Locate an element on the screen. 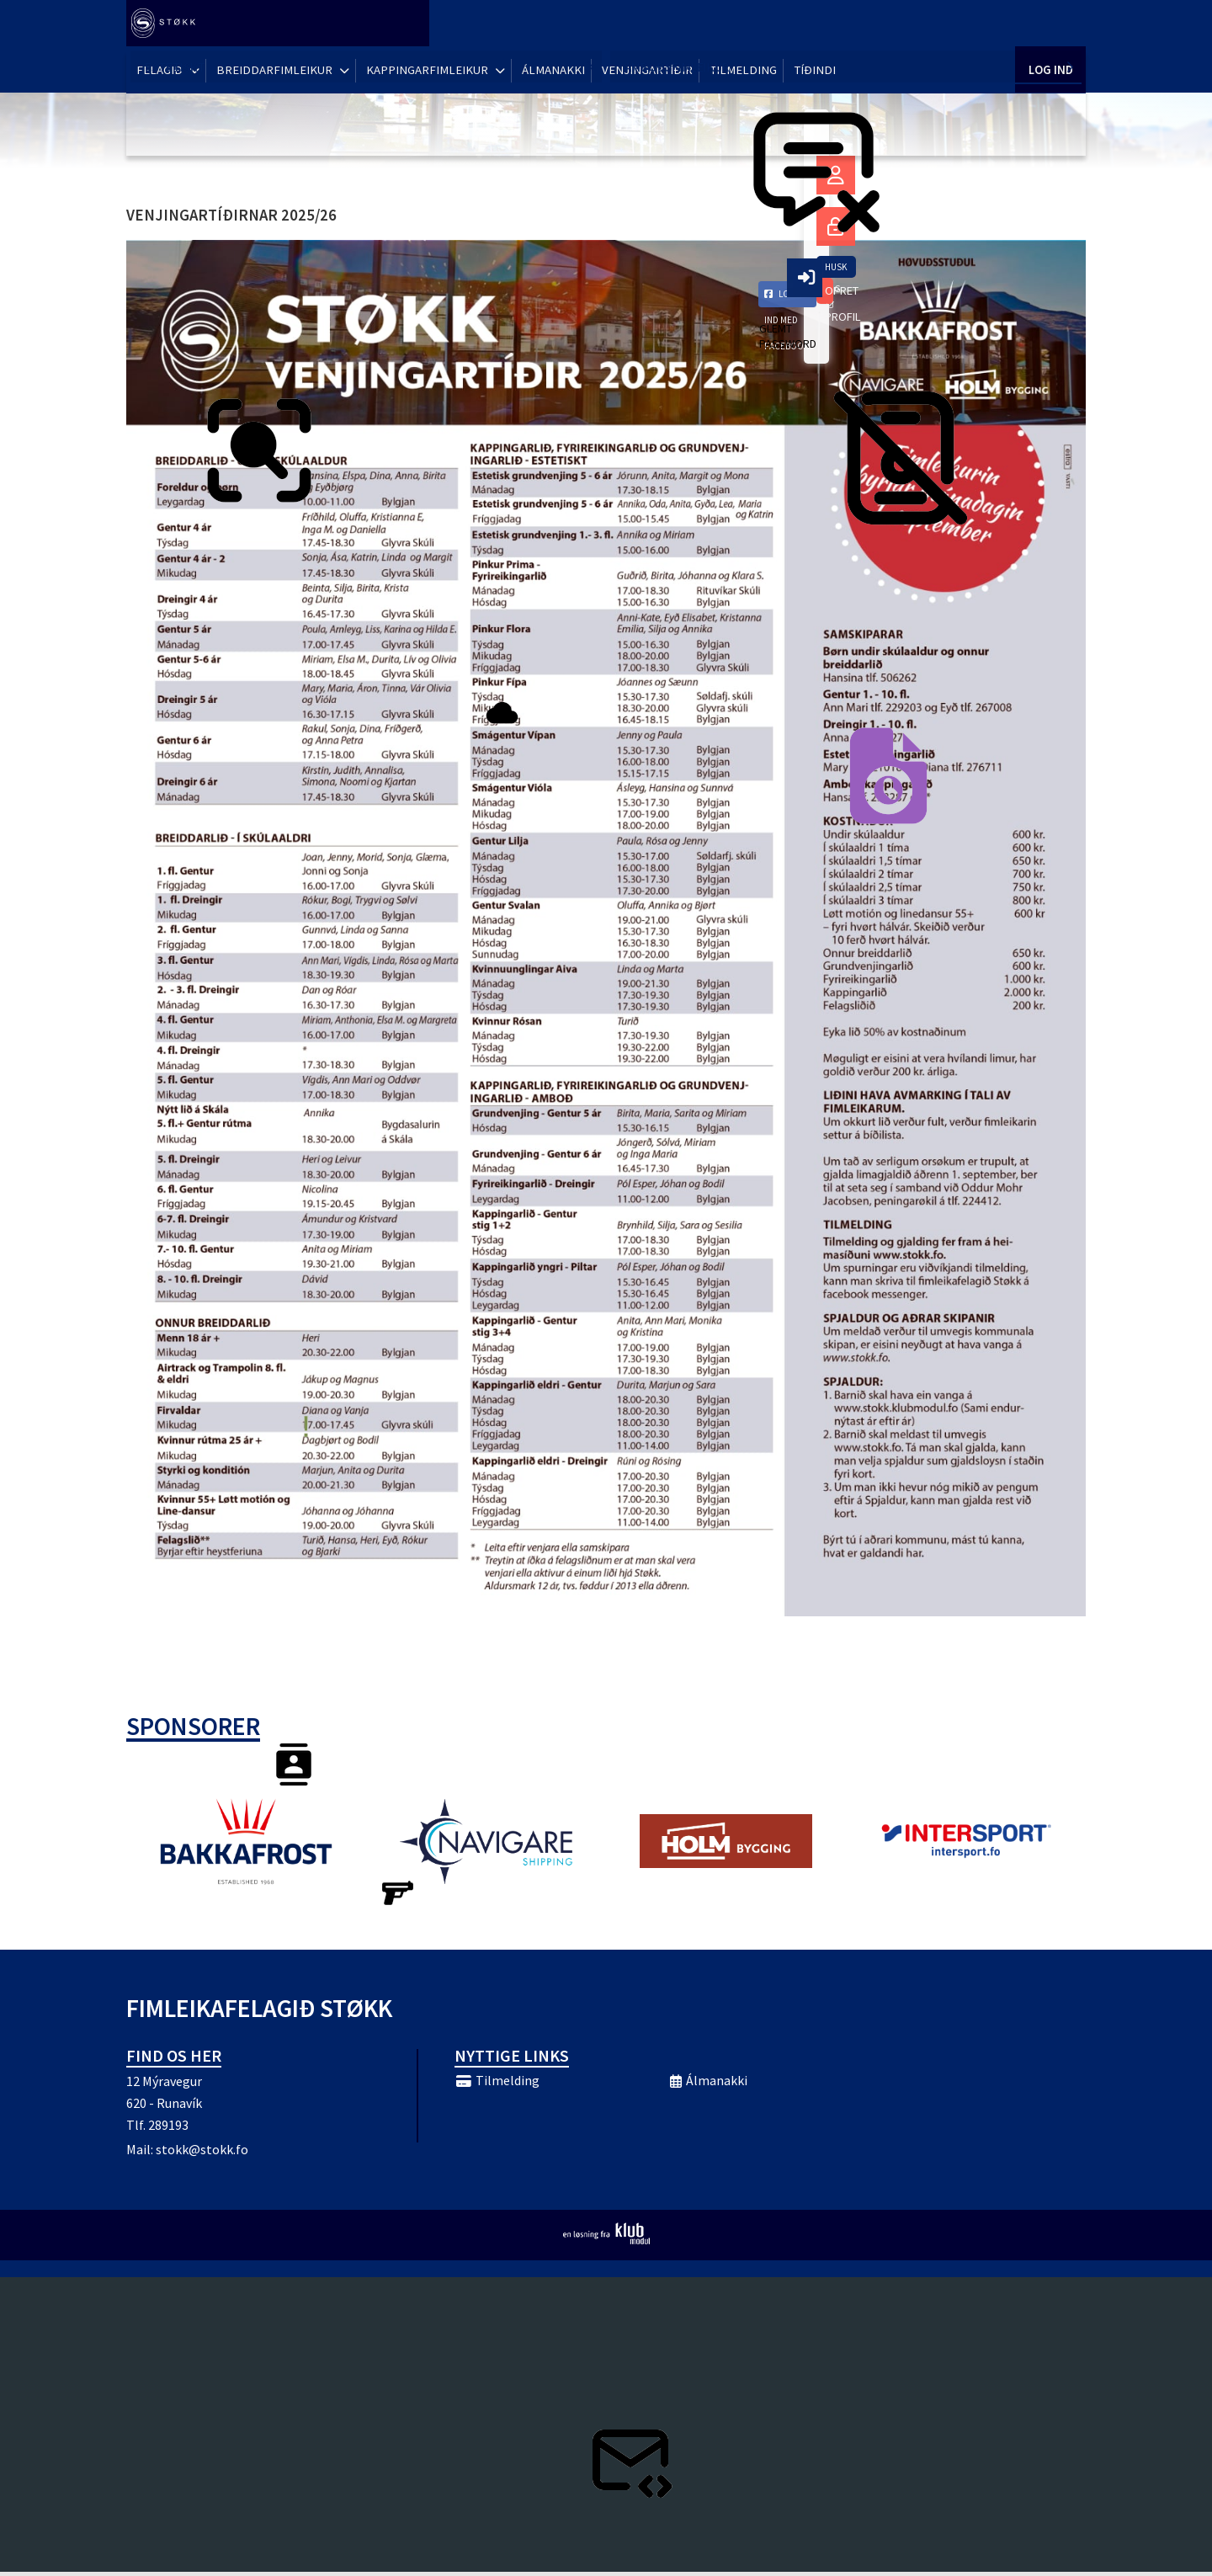 This screenshot has height=2576, width=1212. disable or hide identification badge is located at coordinates (901, 458).